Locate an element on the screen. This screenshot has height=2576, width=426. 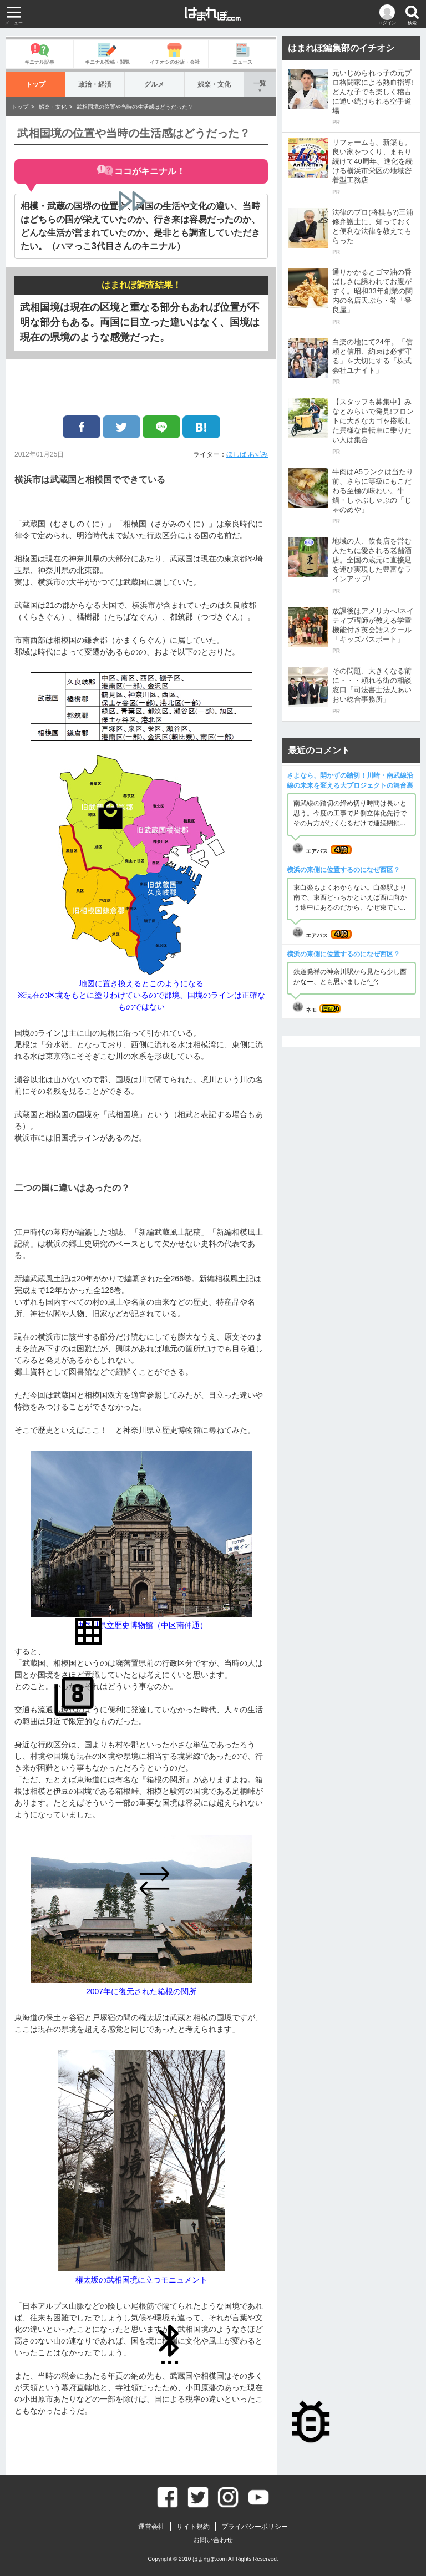
swap or exchange items is located at coordinates (154, 1881).